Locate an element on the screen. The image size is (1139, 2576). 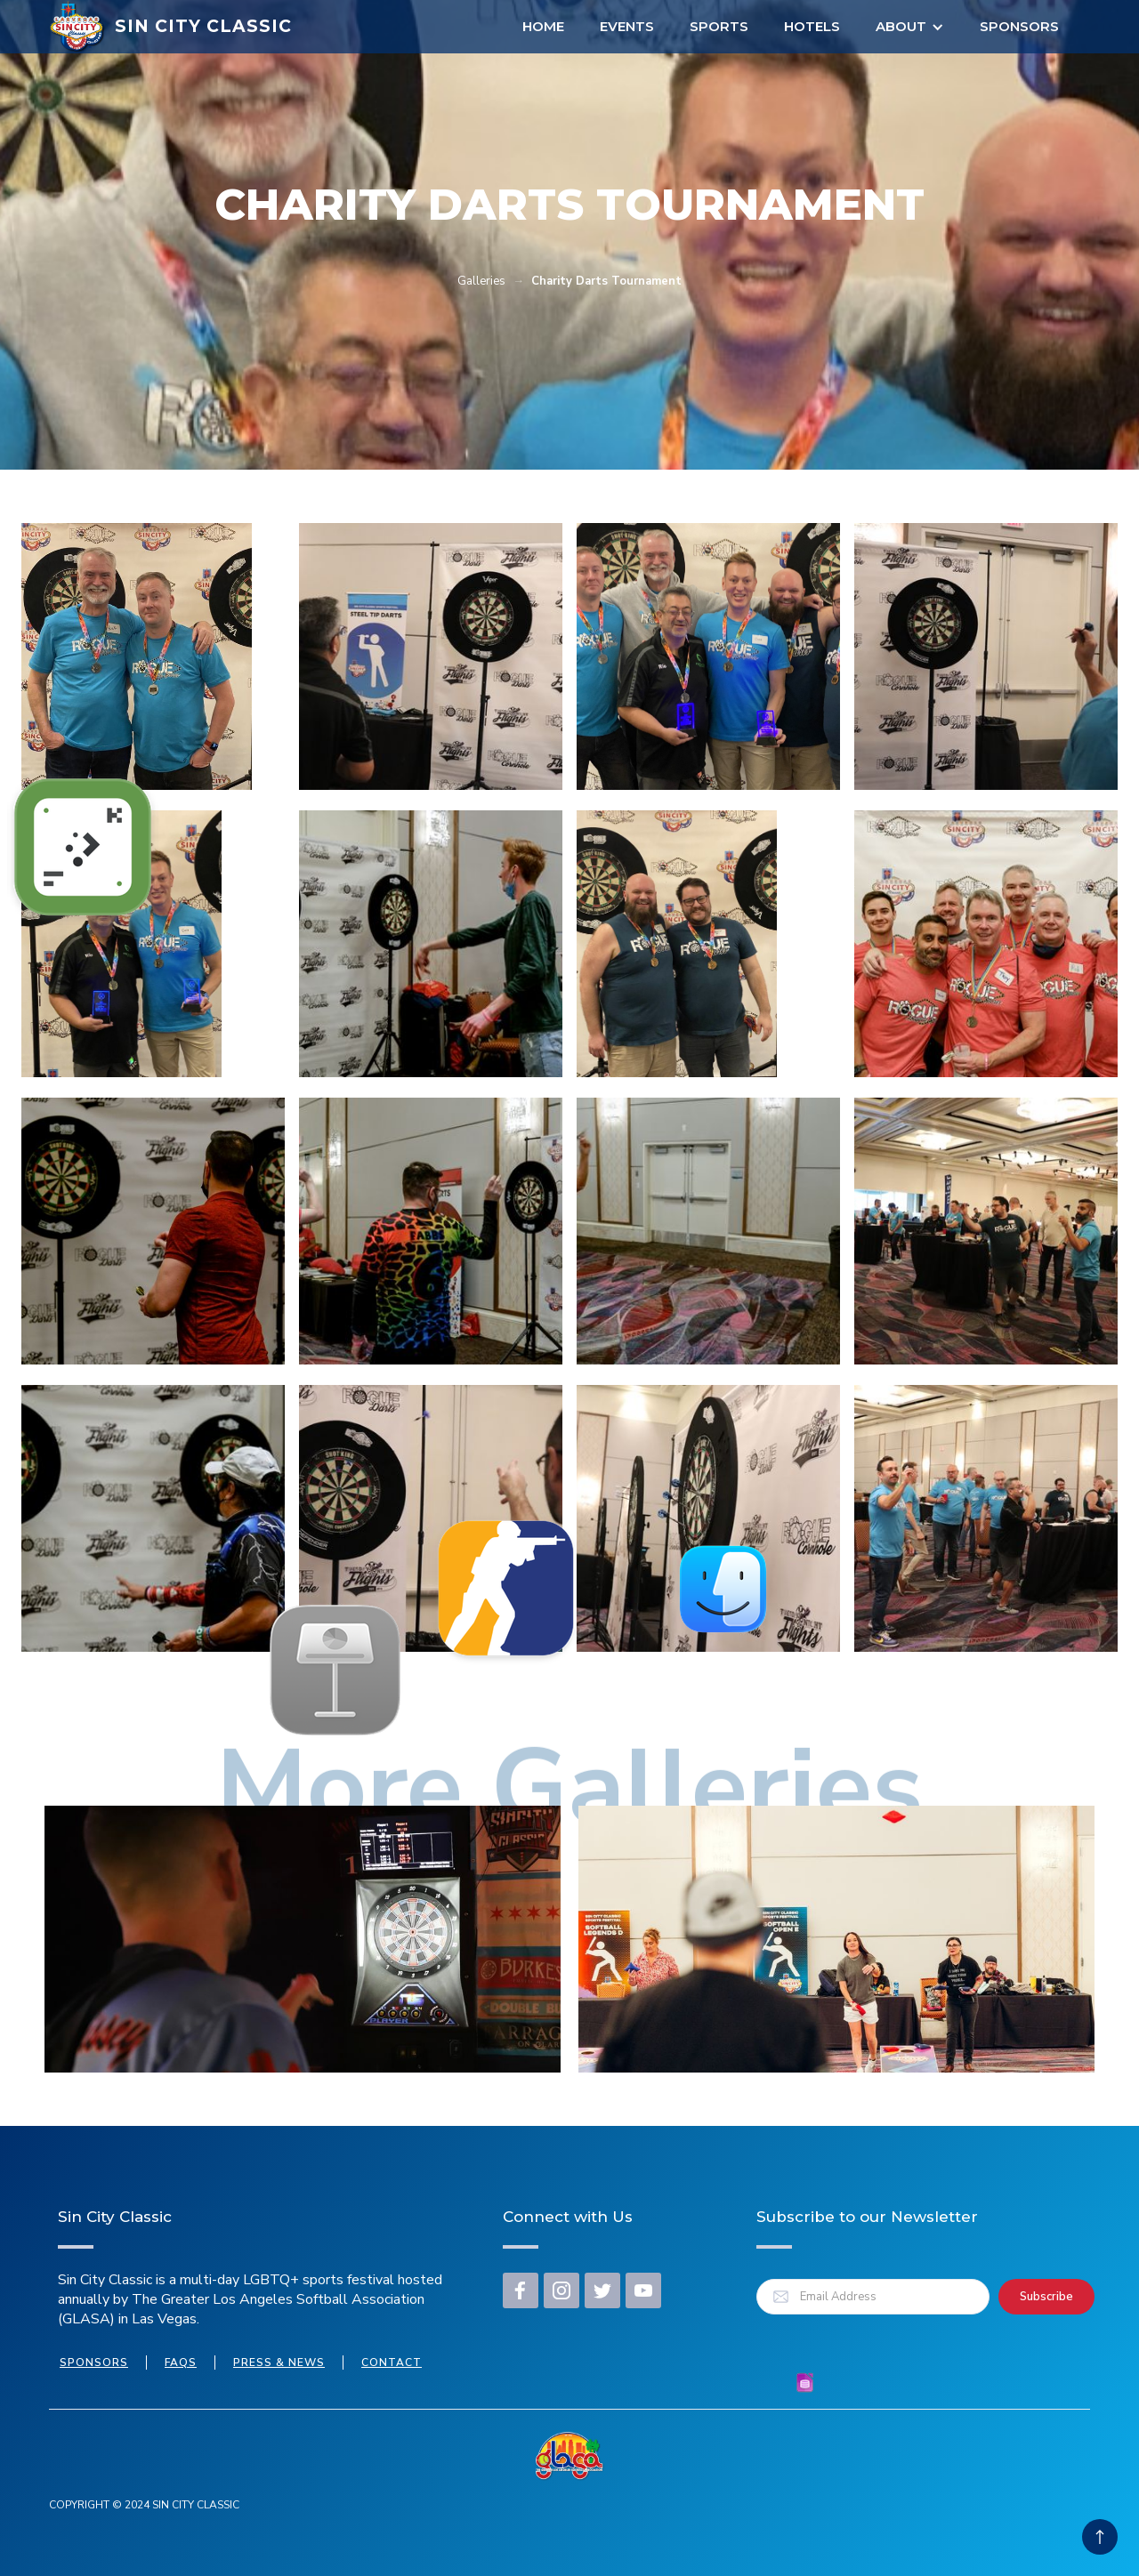
open Keynote to create or edit presentations is located at coordinates (335, 1670).